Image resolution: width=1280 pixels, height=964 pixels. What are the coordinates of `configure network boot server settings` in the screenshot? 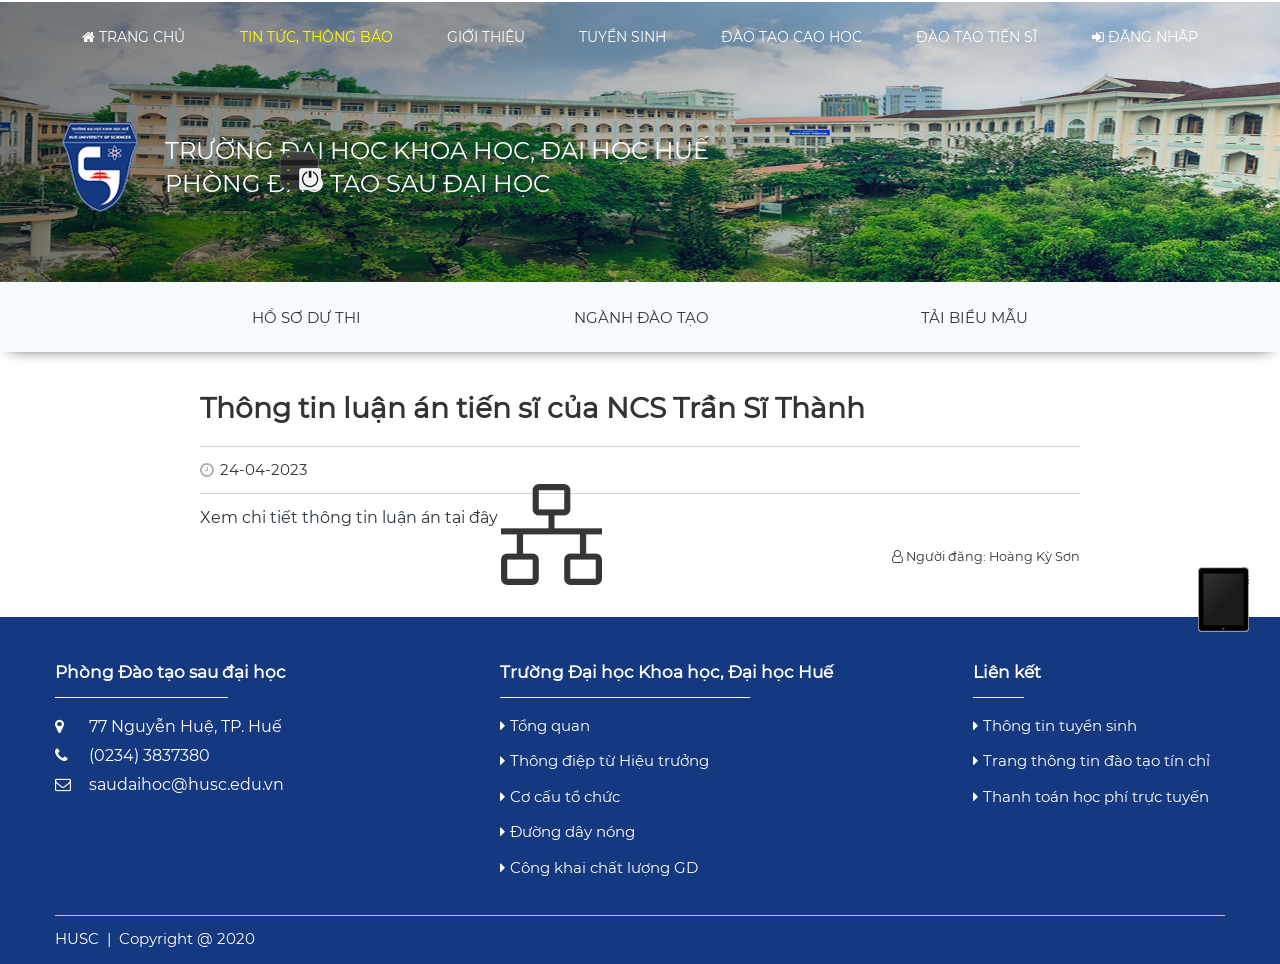 It's located at (299, 171).